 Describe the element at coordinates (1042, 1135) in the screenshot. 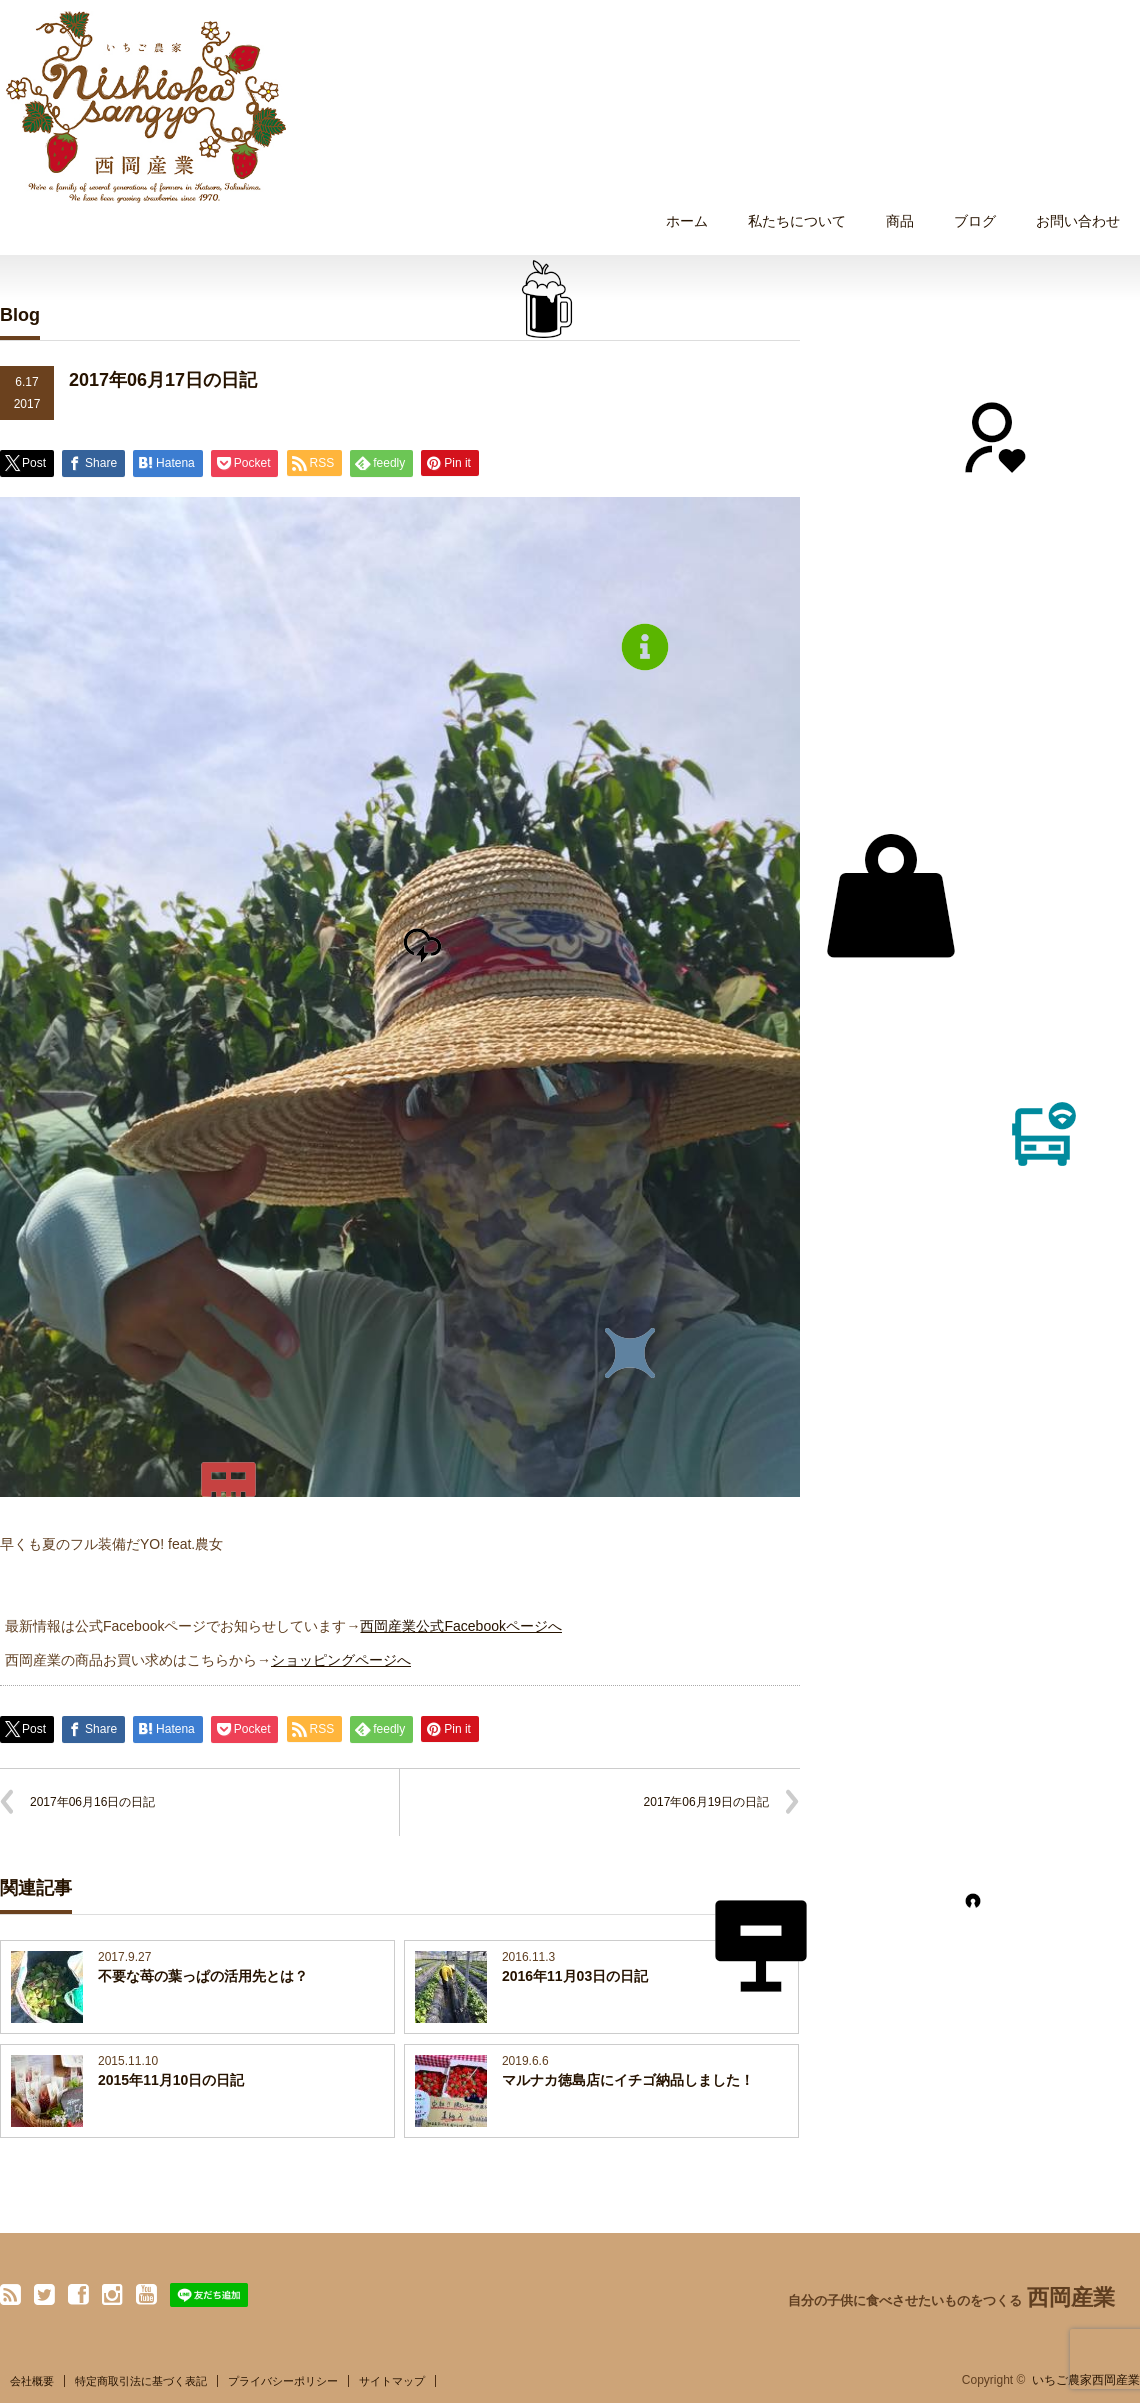

I see `indicates wifi available on public transit` at that location.